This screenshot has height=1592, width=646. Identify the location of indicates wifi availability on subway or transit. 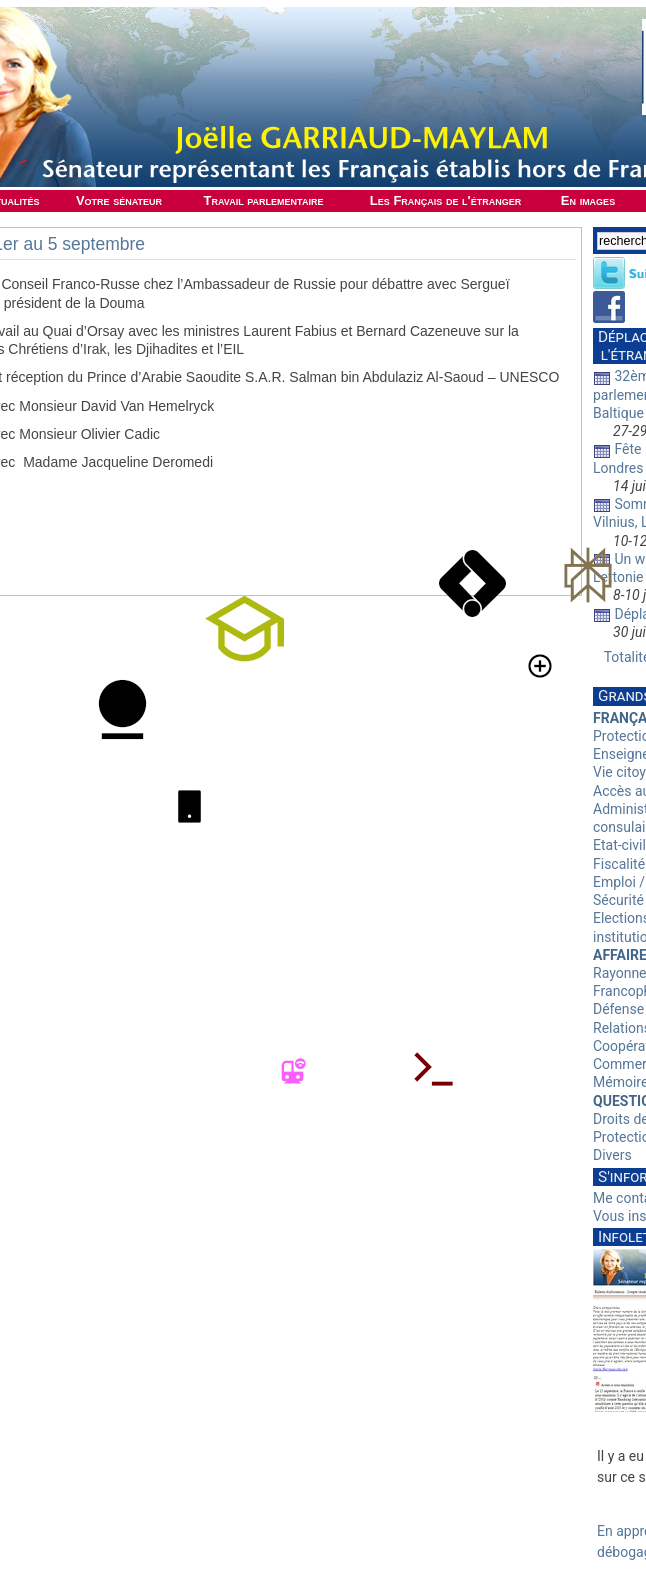
(292, 1071).